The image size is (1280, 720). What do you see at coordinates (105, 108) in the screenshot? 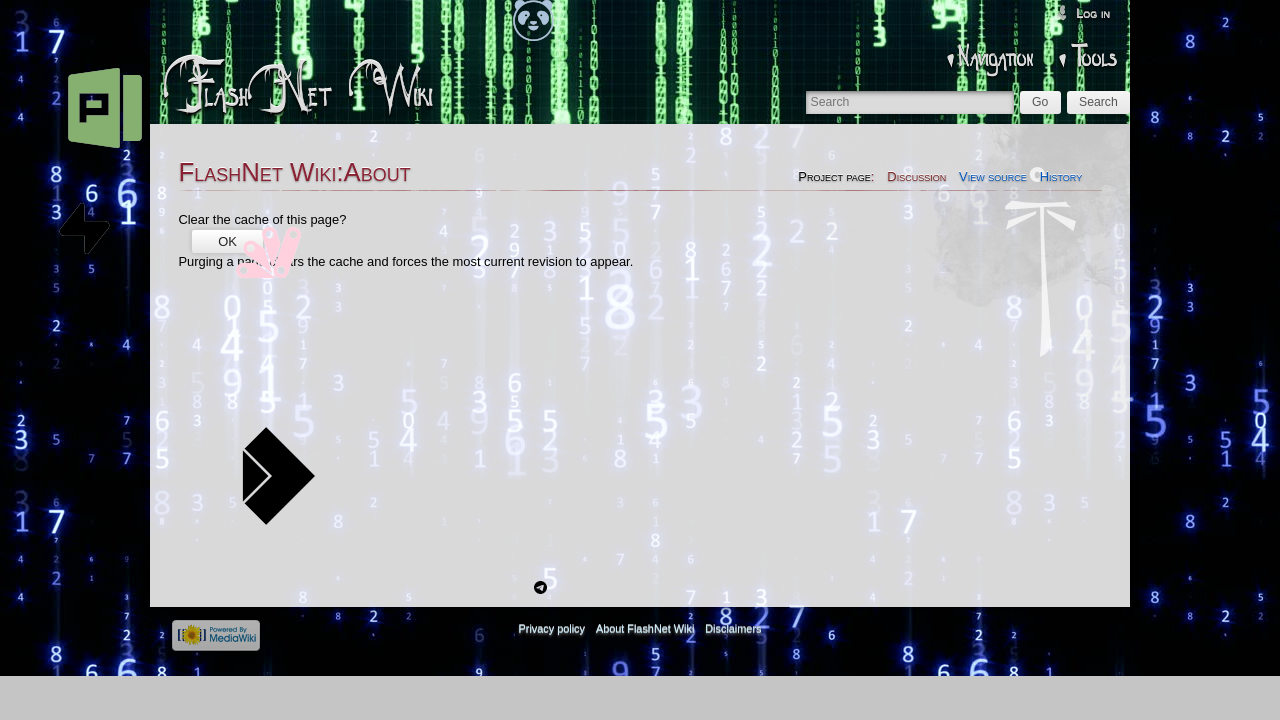
I see `open a PowerPoint presentation file` at bounding box center [105, 108].